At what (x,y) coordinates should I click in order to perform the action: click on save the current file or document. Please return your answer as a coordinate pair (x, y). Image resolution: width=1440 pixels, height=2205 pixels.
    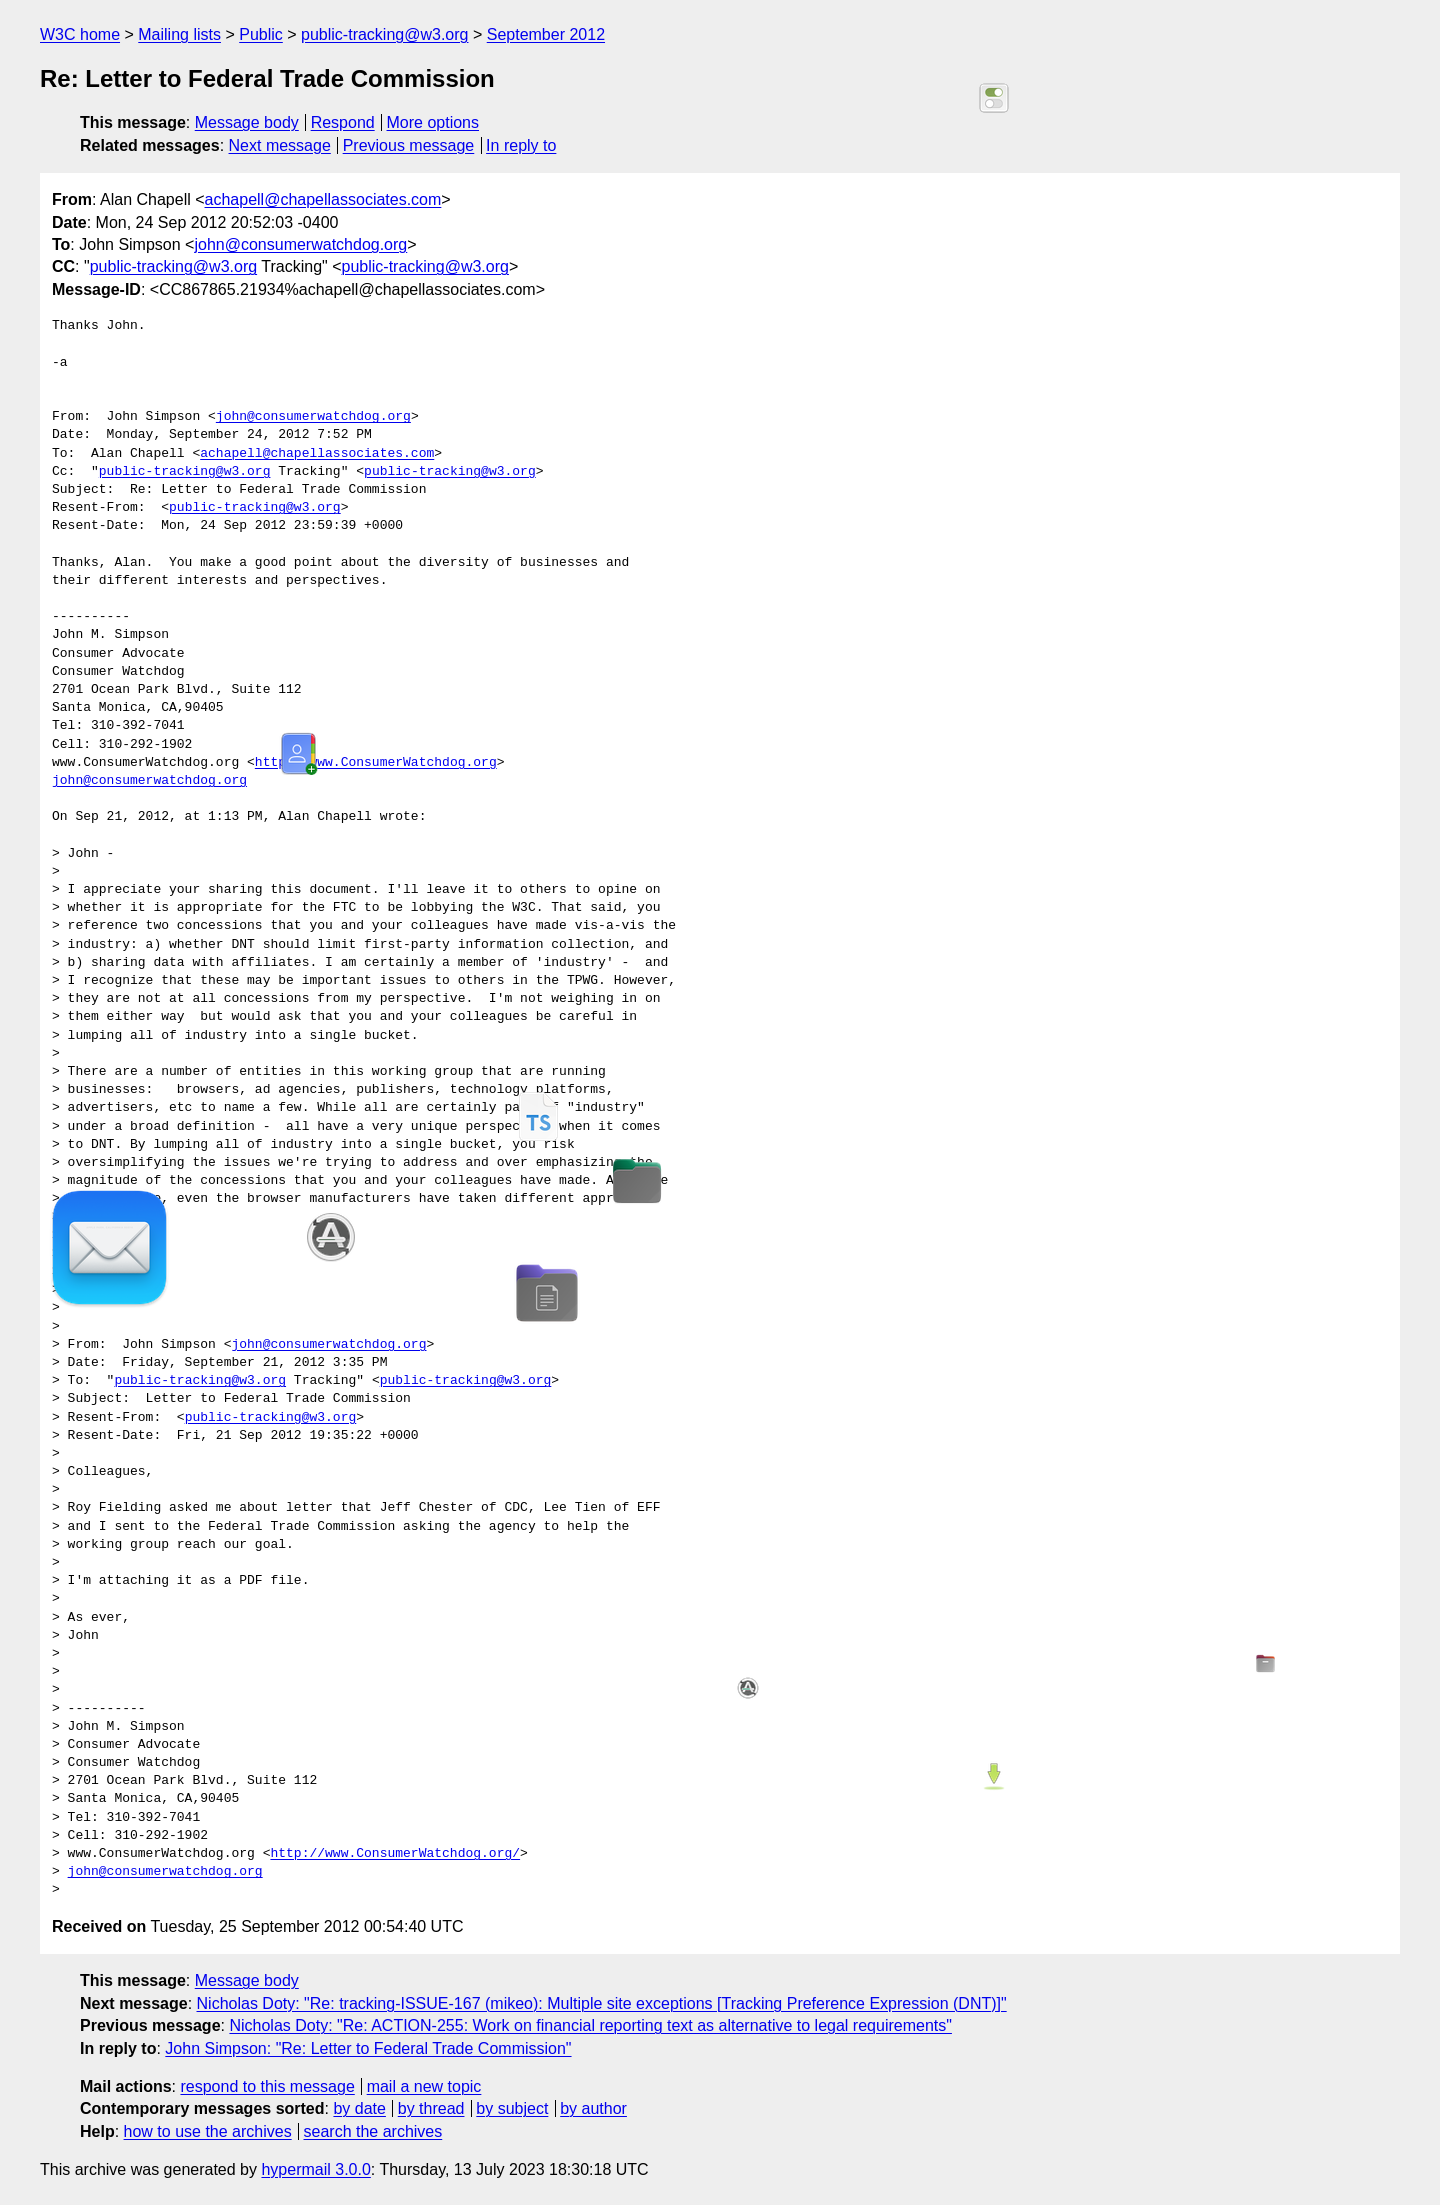
    Looking at the image, I should click on (994, 1774).